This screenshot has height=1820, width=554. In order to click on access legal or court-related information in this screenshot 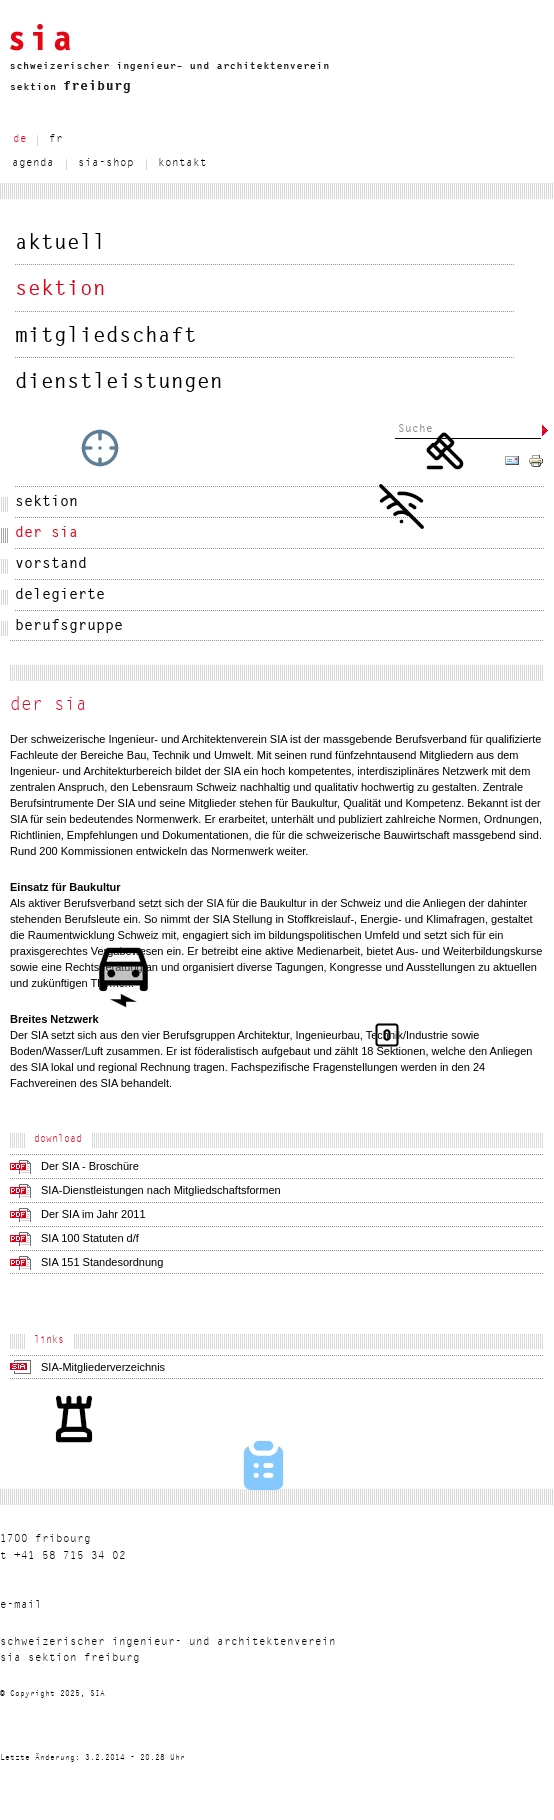, I will do `click(445, 451)`.